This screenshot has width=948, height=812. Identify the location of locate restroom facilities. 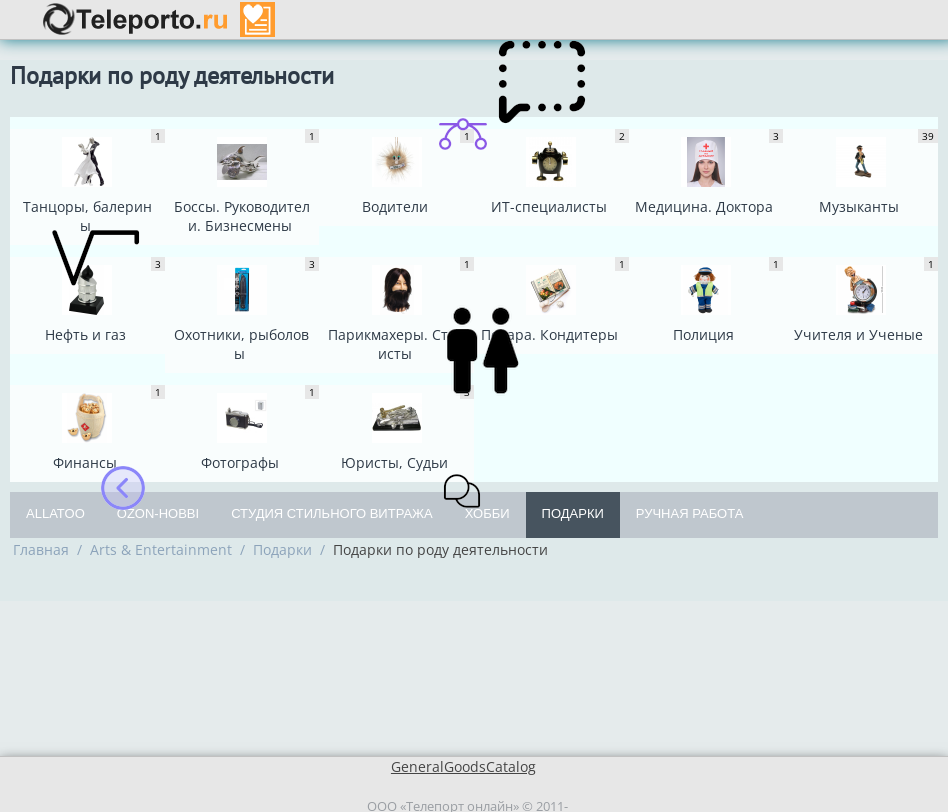
(481, 350).